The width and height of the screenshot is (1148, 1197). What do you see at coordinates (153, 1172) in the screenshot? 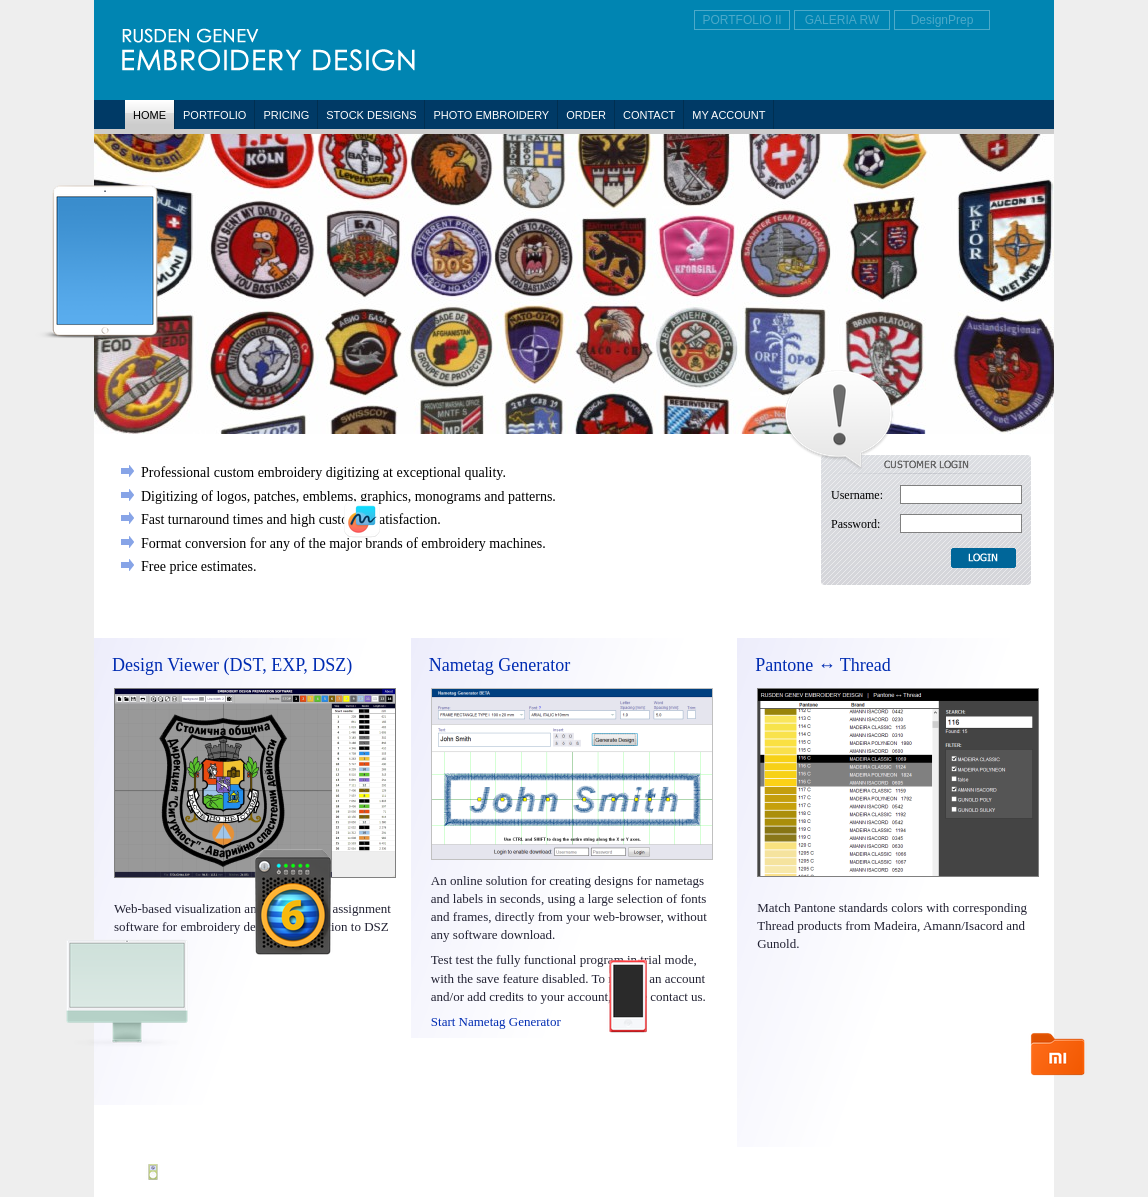
I see `iPod mini device not connected or unavailable` at bounding box center [153, 1172].